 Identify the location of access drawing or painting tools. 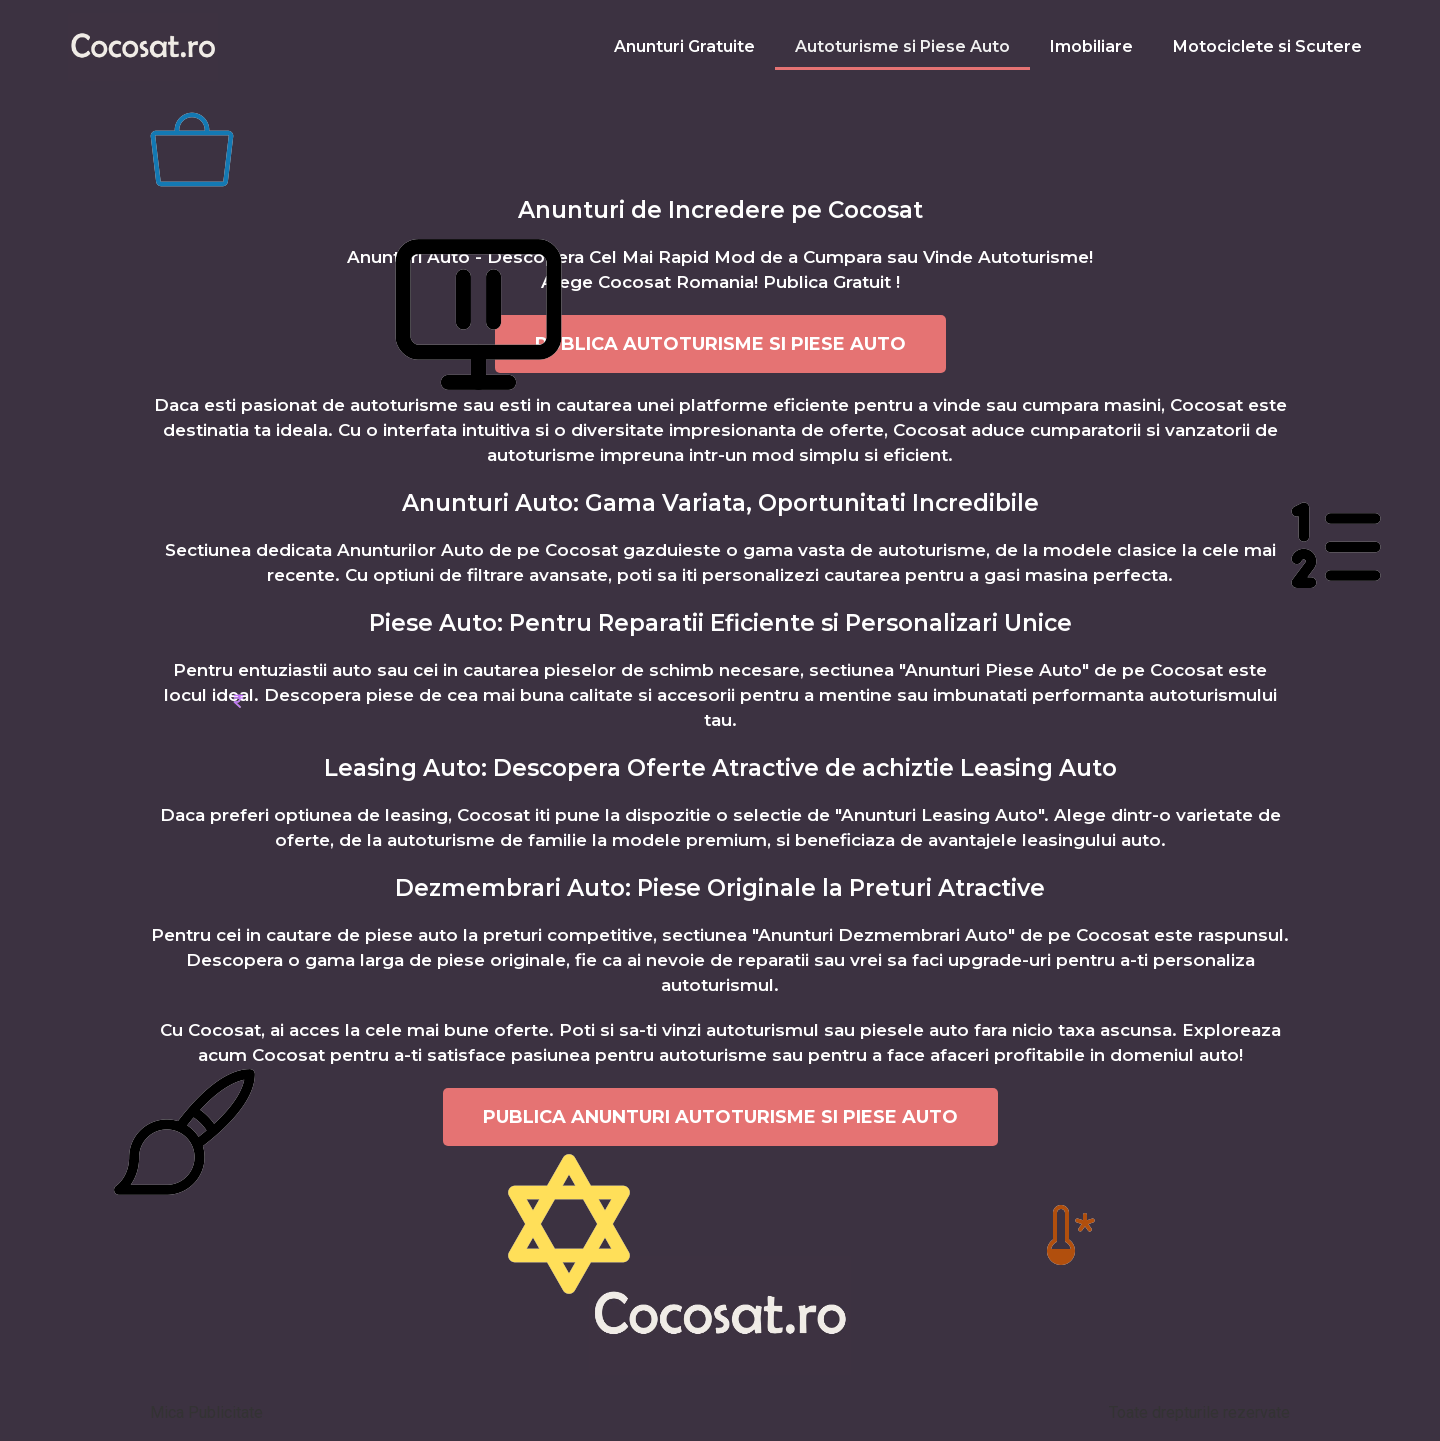
(189, 1134).